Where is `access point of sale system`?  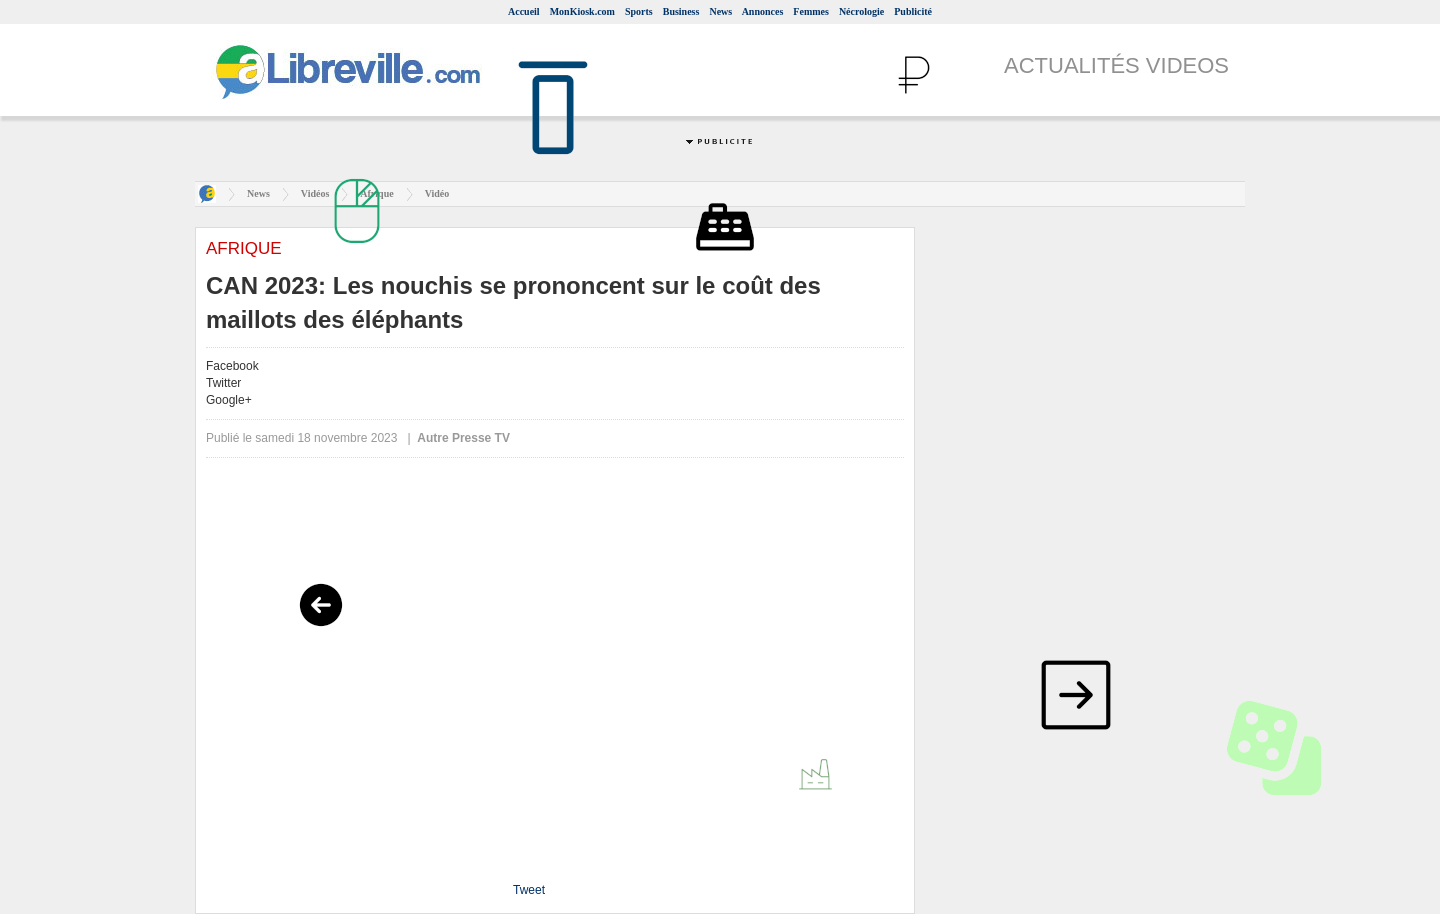 access point of sale system is located at coordinates (725, 230).